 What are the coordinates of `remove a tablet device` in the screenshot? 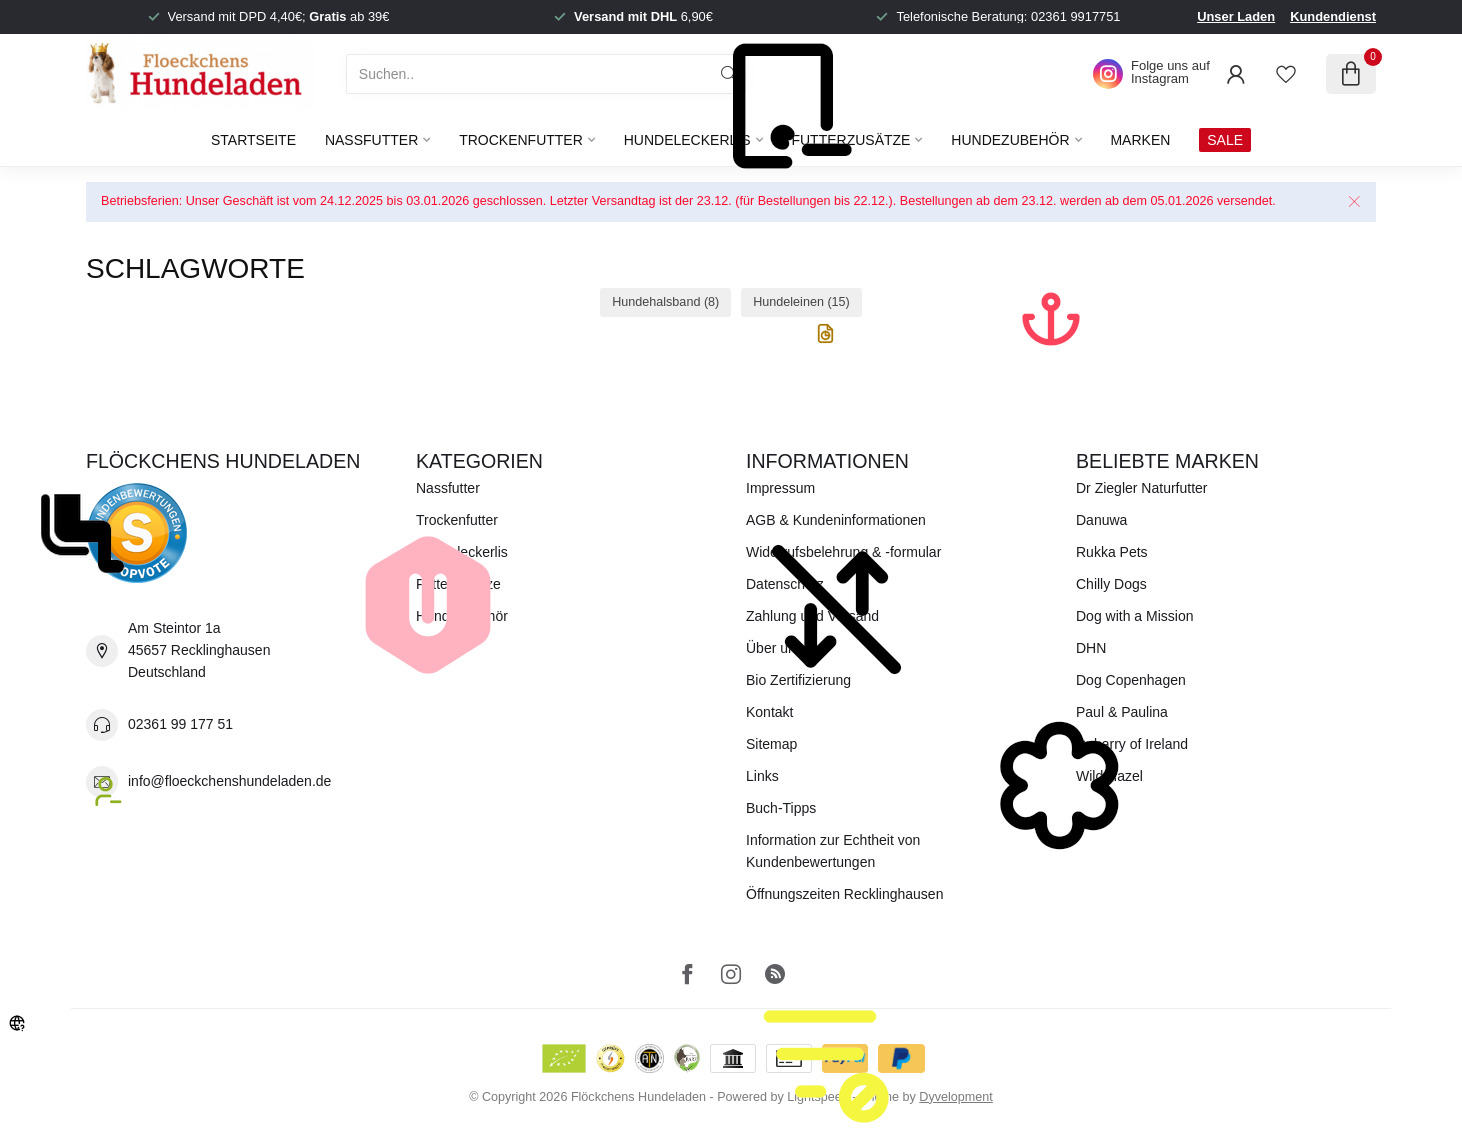 It's located at (783, 106).